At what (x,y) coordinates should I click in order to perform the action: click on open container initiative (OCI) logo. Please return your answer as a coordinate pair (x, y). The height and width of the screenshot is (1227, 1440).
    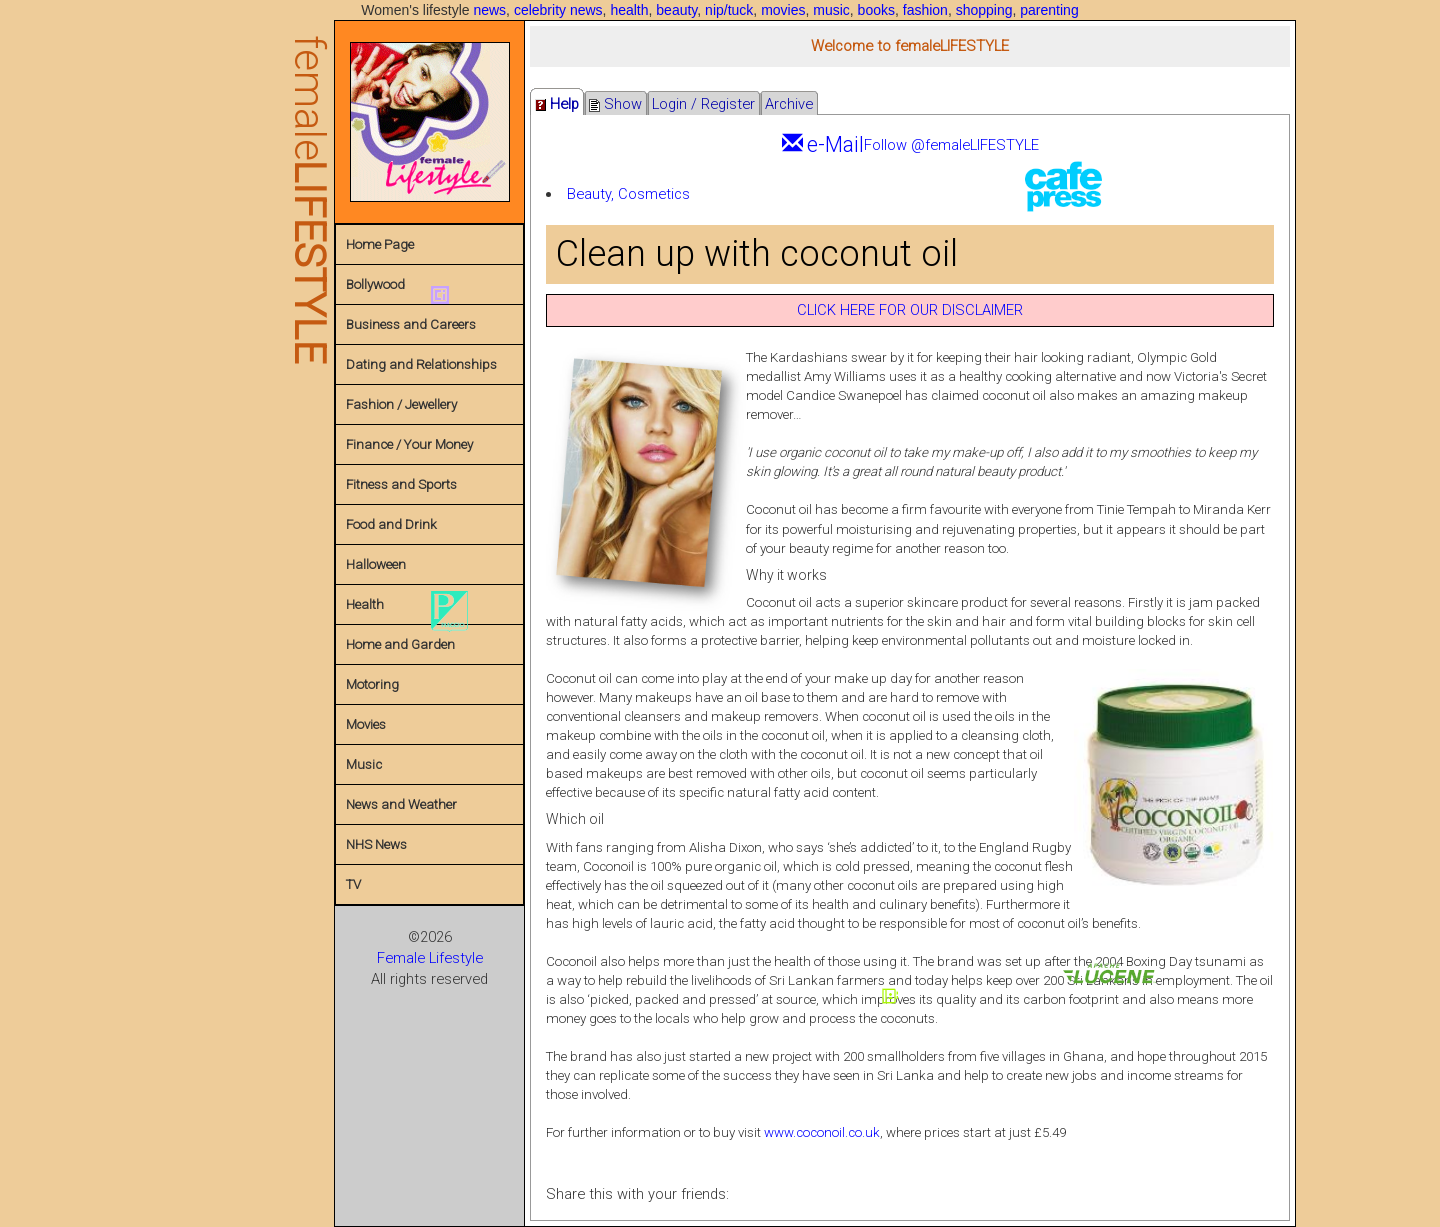
    Looking at the image, I should click on (440, 295).